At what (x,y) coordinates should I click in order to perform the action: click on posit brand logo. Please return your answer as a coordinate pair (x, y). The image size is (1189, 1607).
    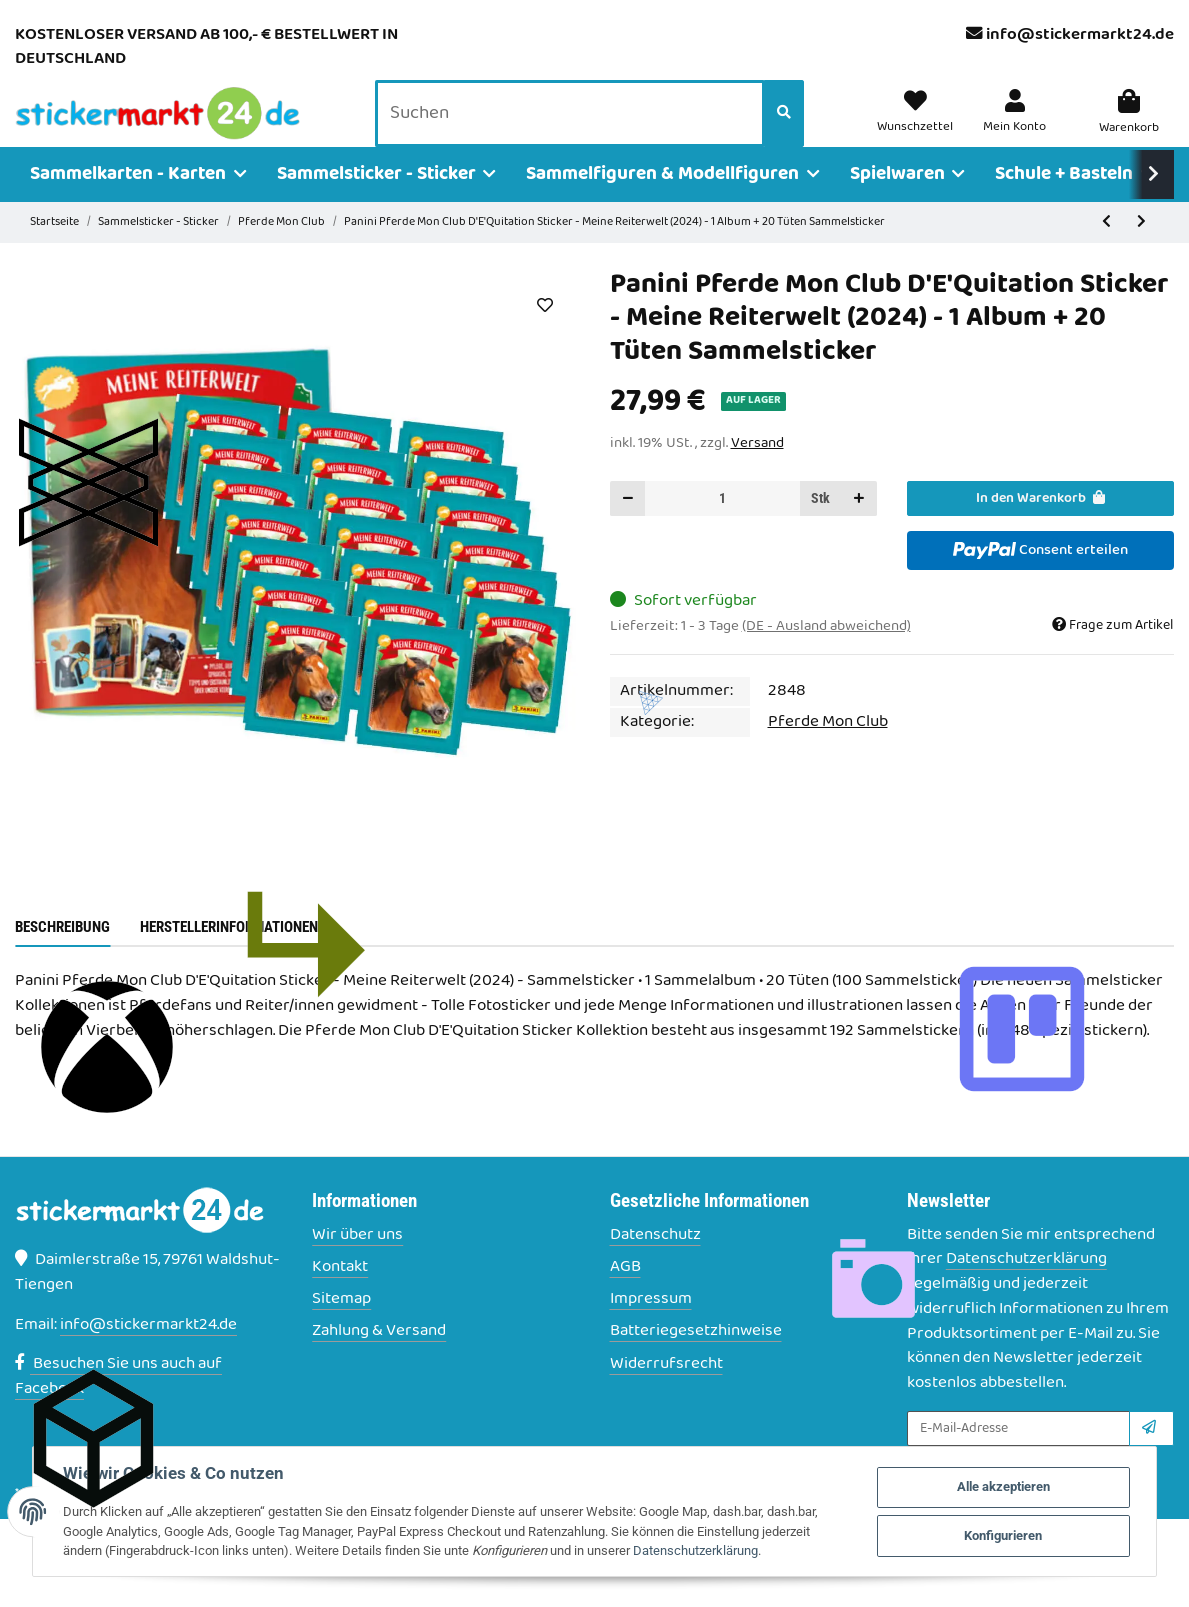
    Looking at the image, I should click on (88, 482).